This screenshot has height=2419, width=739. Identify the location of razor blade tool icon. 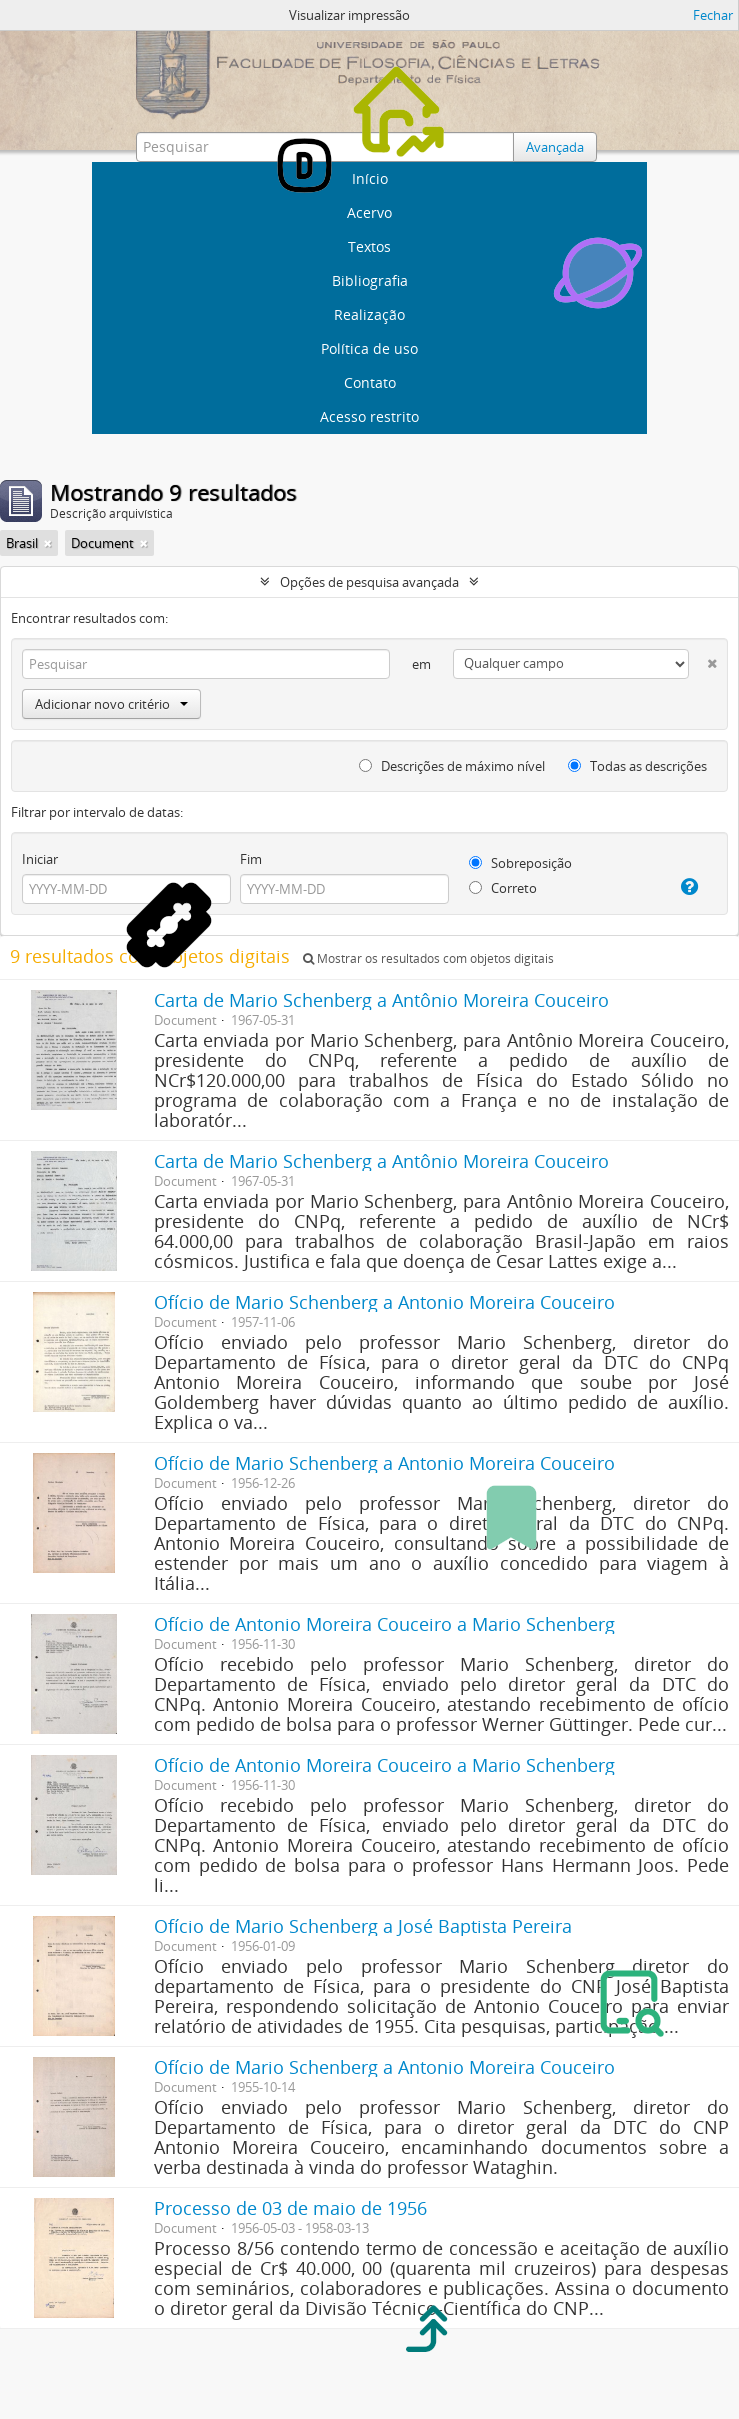
(169, 925).